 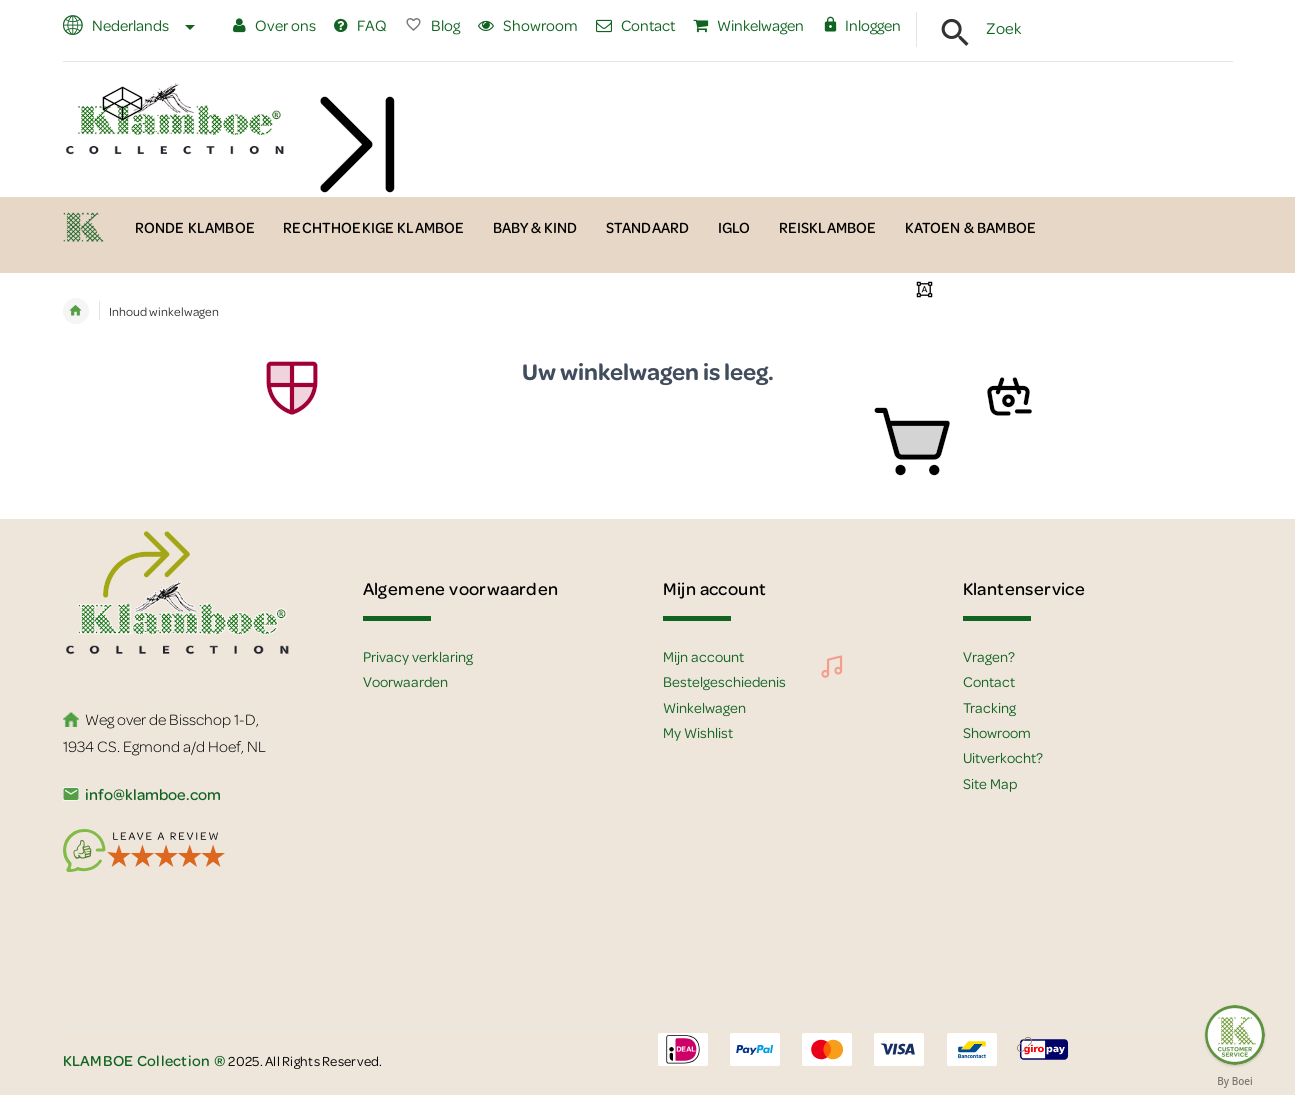 I want to click on forward or share content to another destination, so click(x=146, y=564).